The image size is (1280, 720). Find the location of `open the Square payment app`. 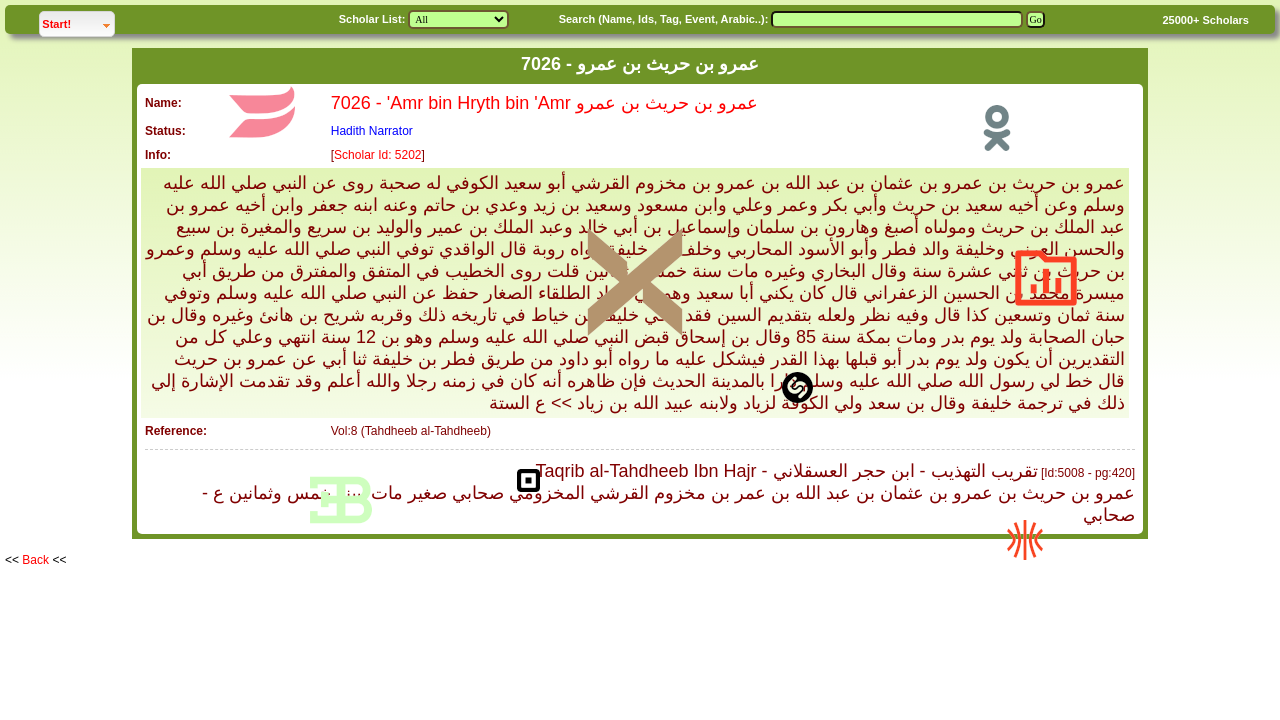

open the Square payment app is located at coordinates (528, 480).